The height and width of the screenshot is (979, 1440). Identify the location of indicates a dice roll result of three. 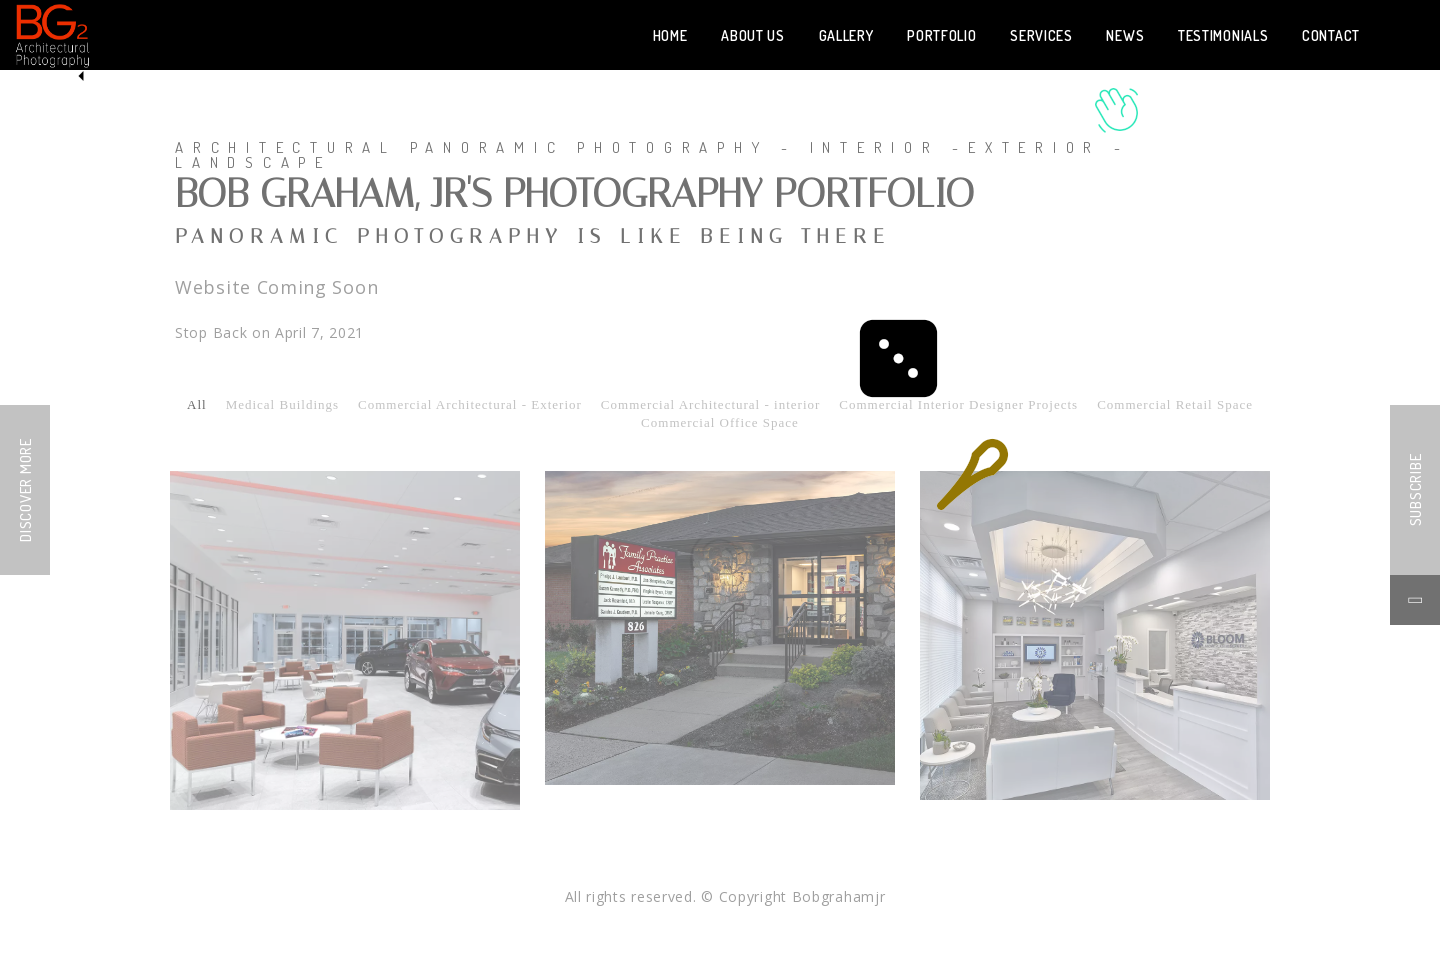
(898, 358).